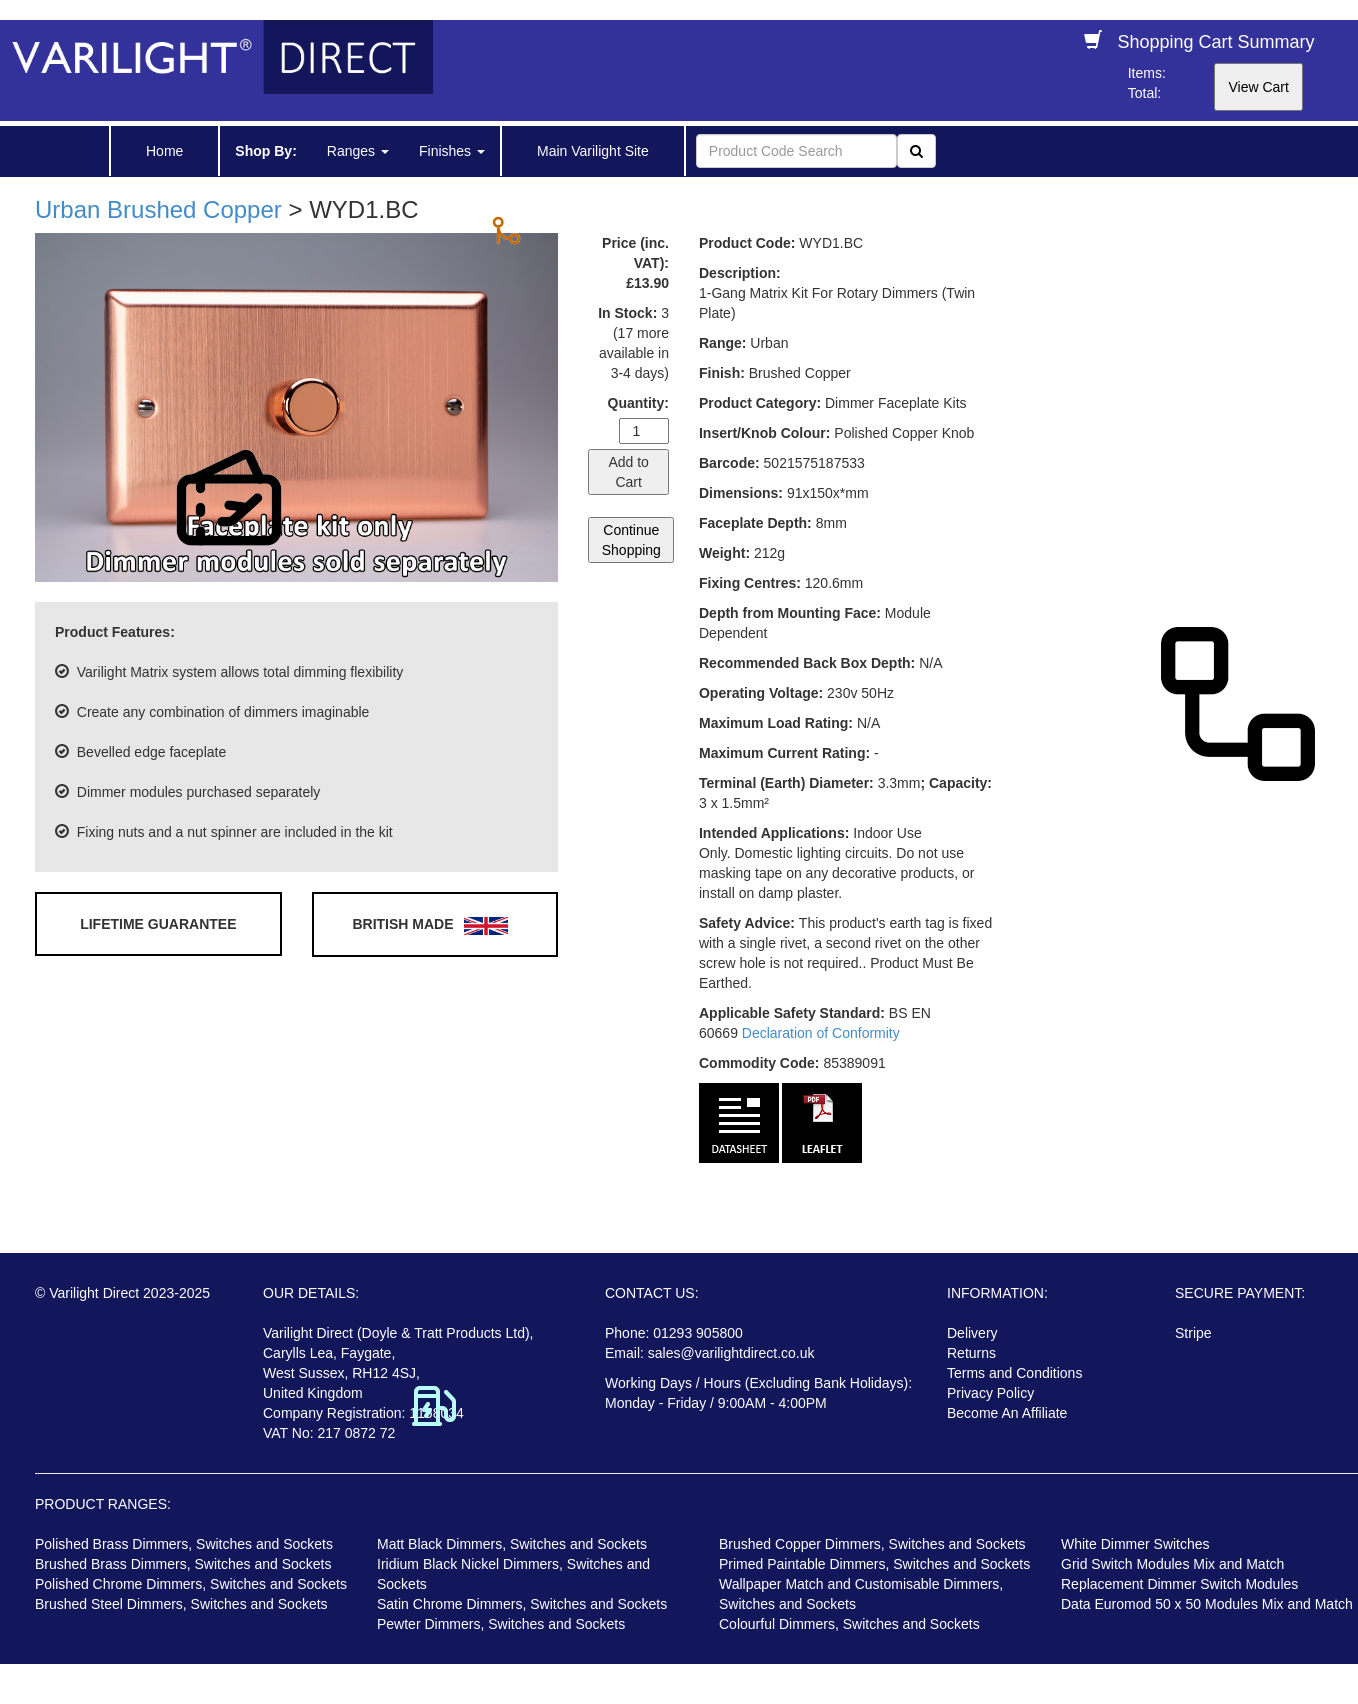  Describe the element at coordinates (229, 498) in the screenshot. I see `view flight tickets or boarding passes` at that location.